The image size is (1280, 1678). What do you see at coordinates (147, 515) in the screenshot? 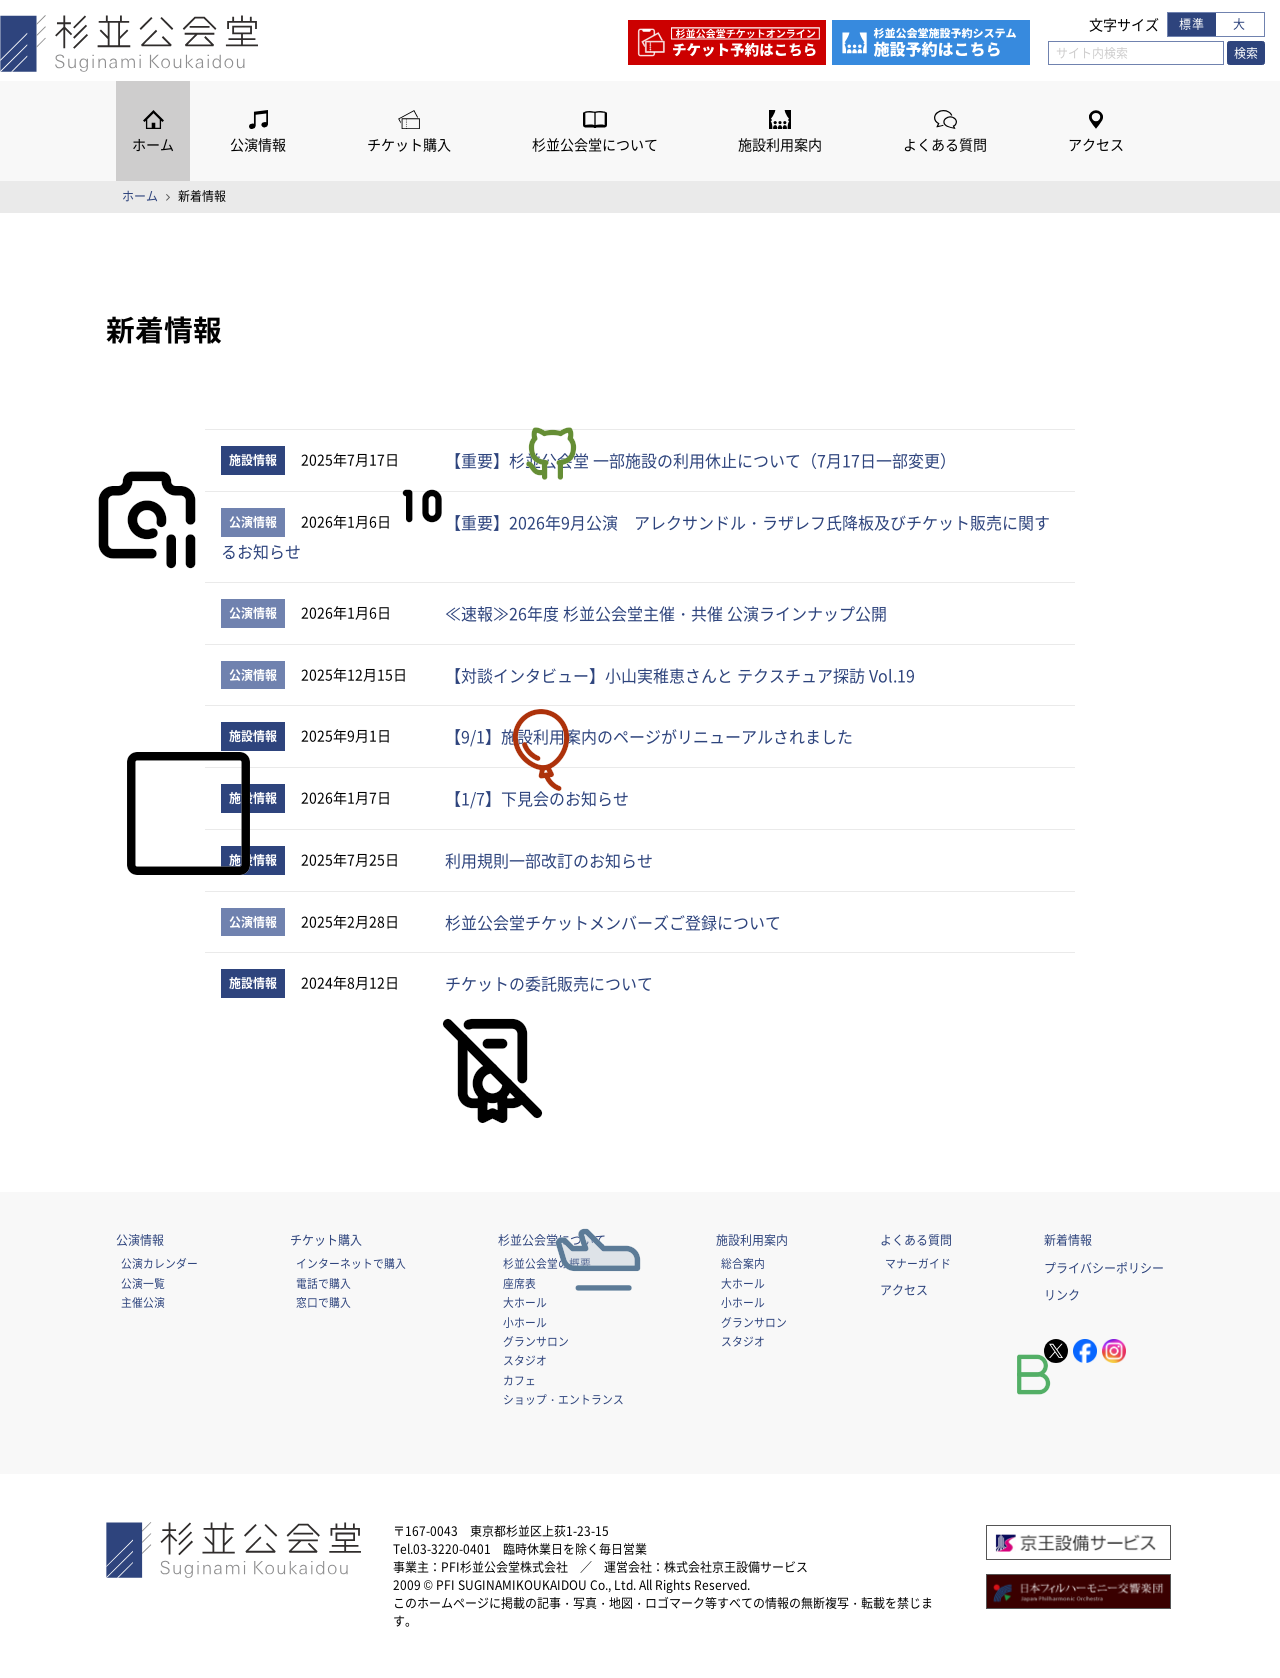
I see `pause video recording` at bounding box center [147, 515].